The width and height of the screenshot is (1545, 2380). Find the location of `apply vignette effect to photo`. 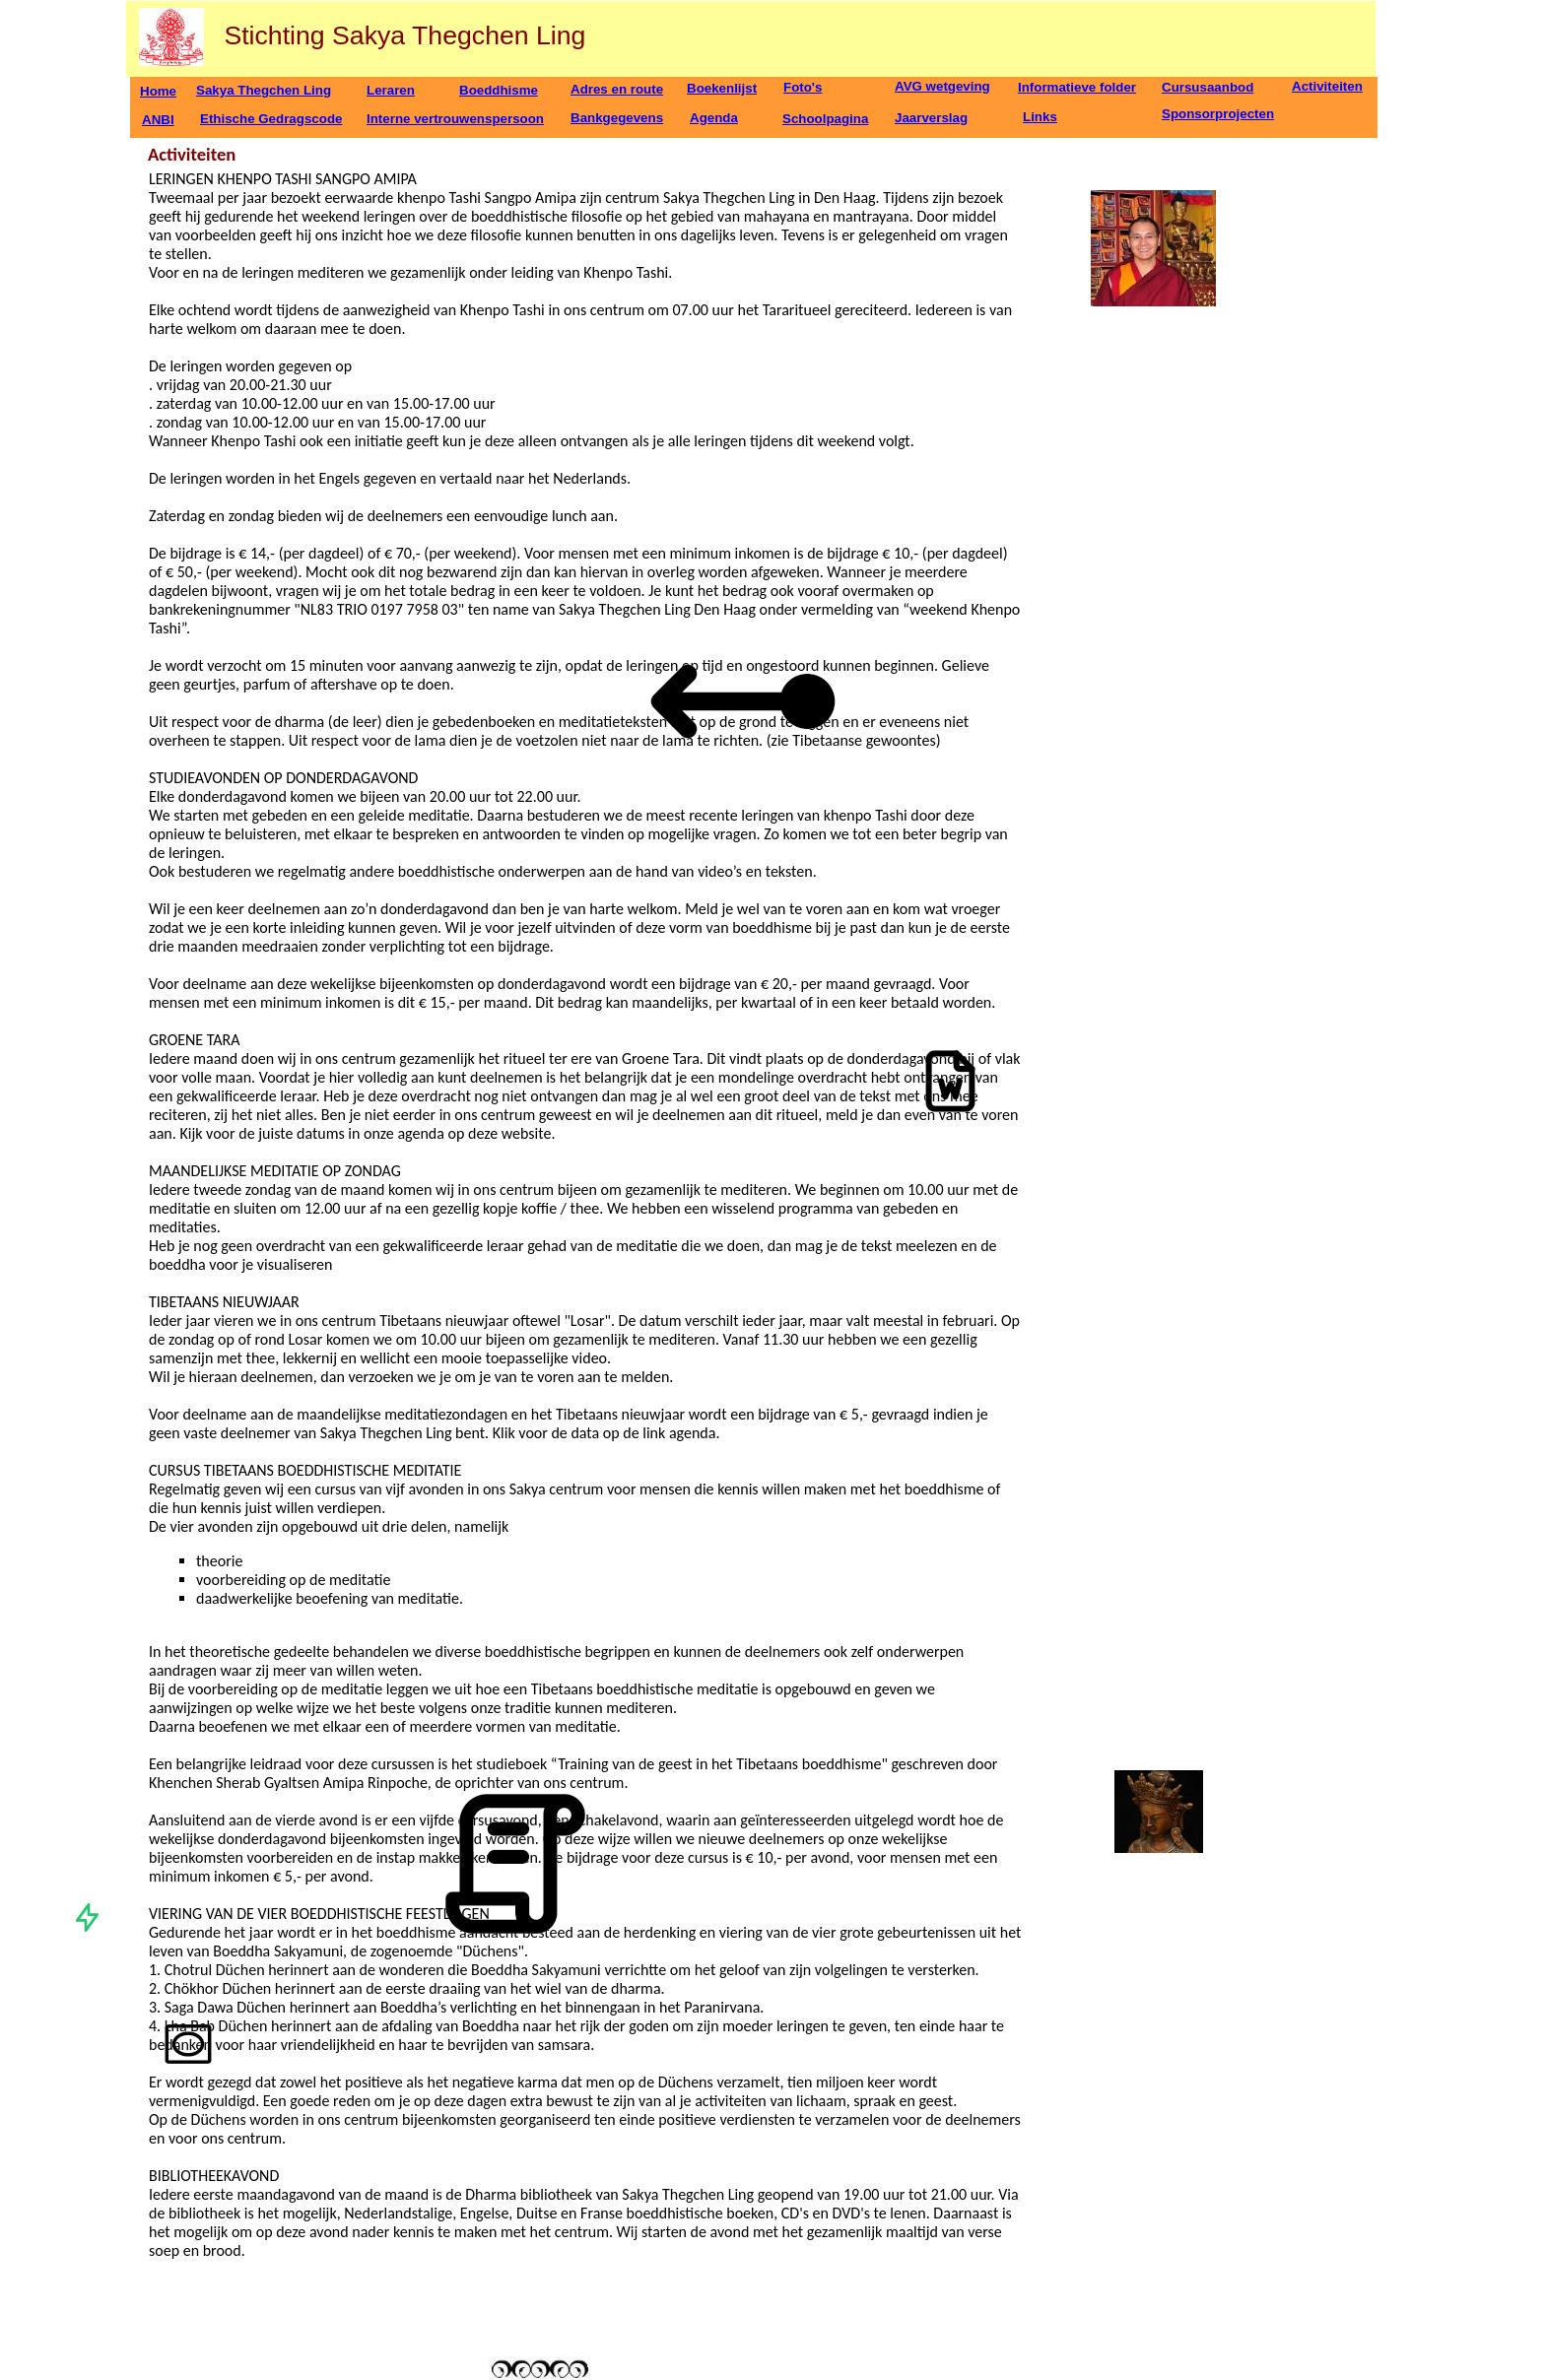

apply vignette effect to photo is located at coordinates (188, 2044).